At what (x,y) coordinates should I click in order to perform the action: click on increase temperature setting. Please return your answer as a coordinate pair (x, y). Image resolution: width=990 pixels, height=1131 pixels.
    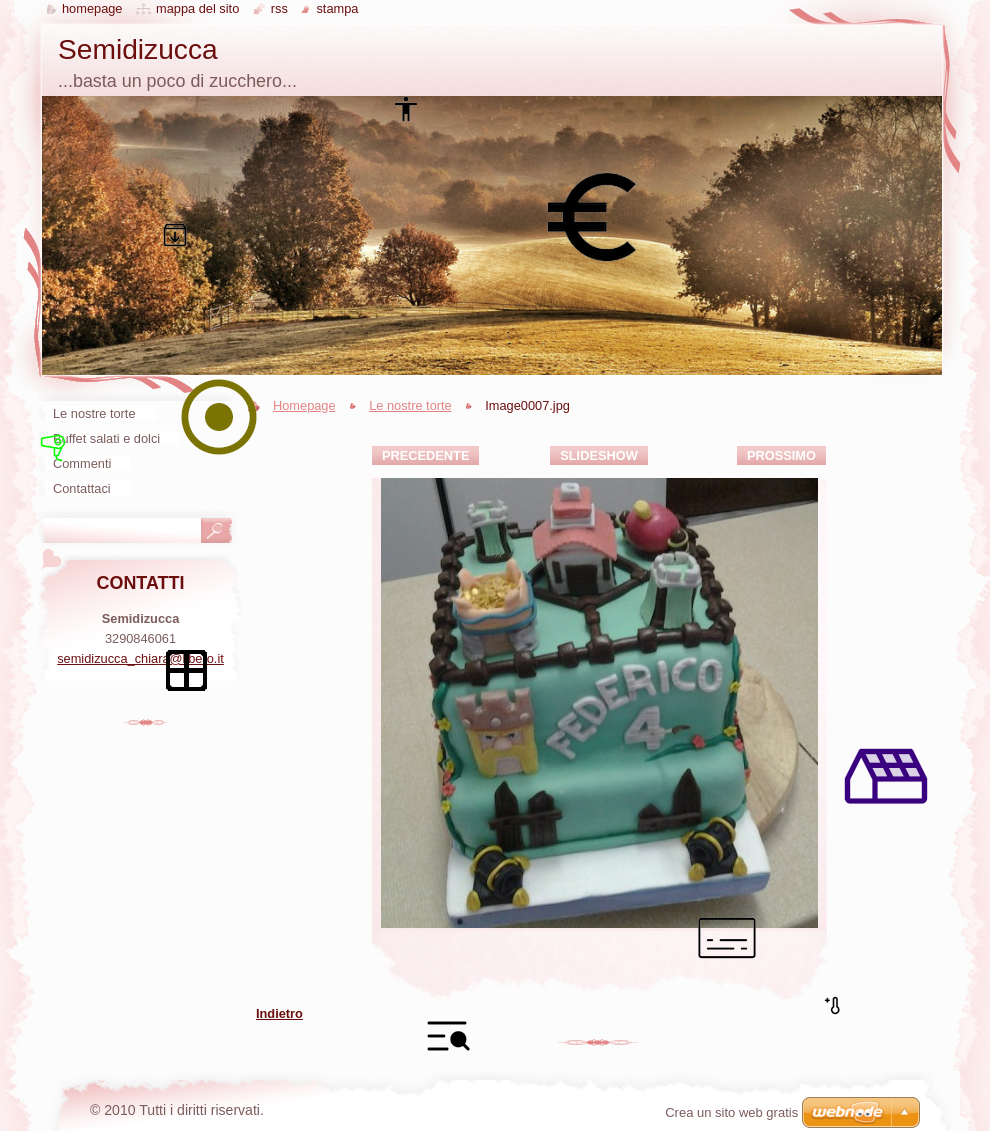
    Looking at the image, I should click on (833, 1005).